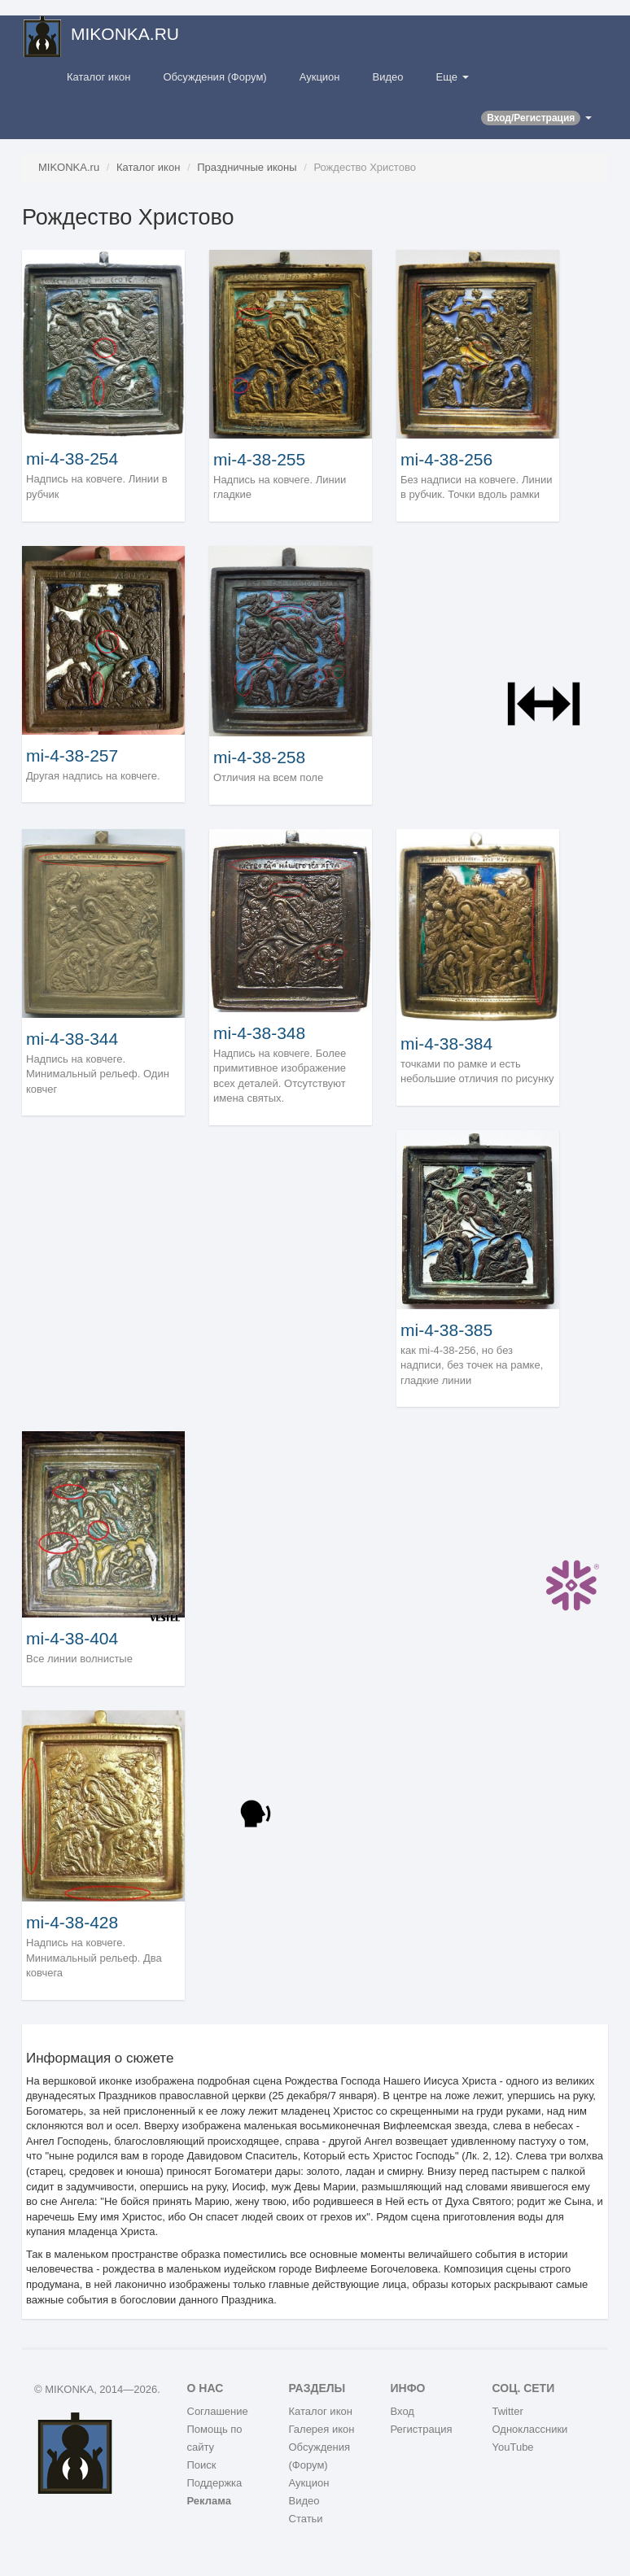 The height and width of the screenshot is (2576, 630). I want to click on snowflake data cloud platform logo, so click(572, 1585).